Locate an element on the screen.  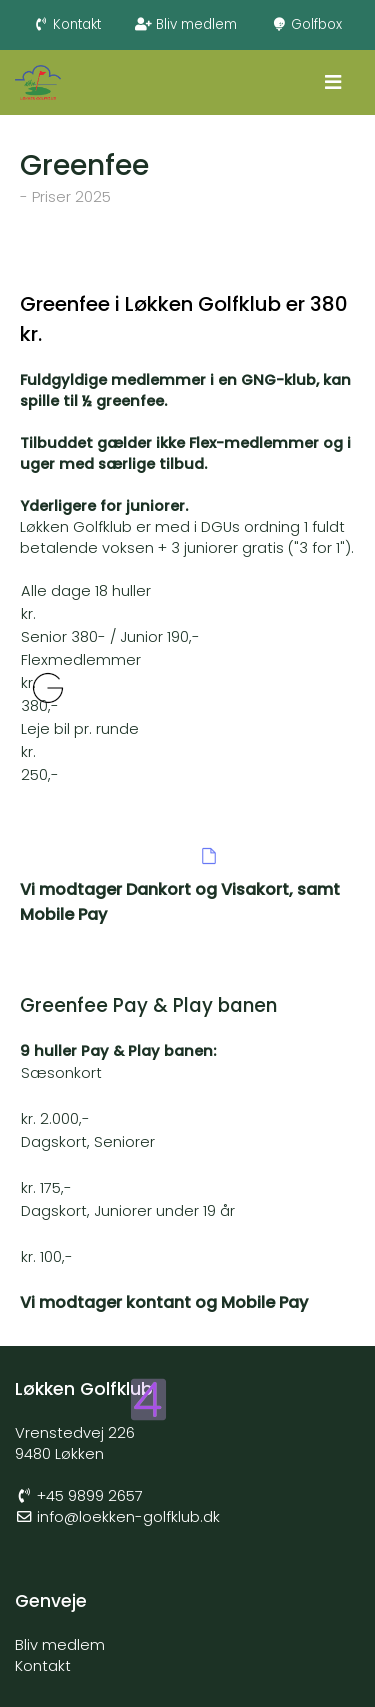
sign in with Google is located at coordinates (48, 688).